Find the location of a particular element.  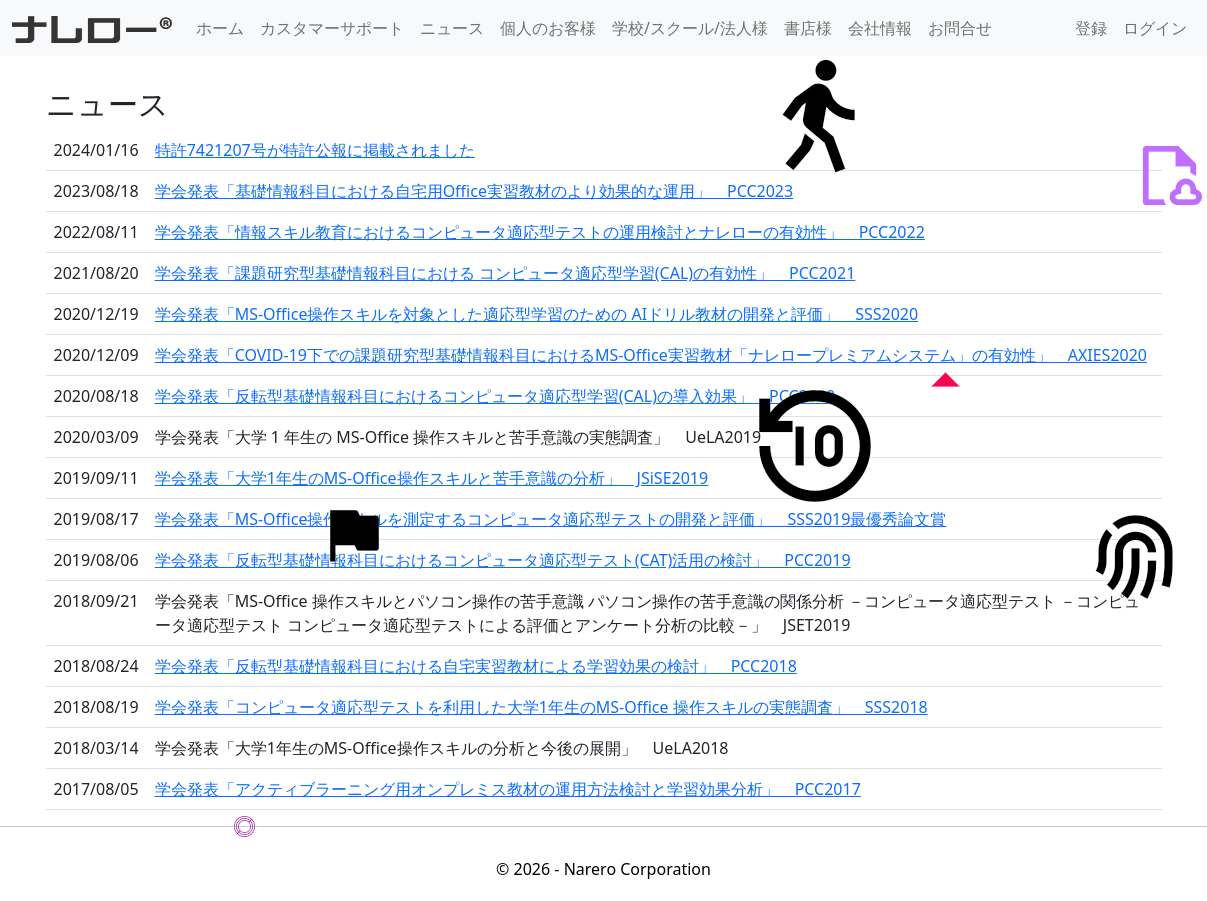

upload file to cloud storage is located at coordinates (1169, 175).